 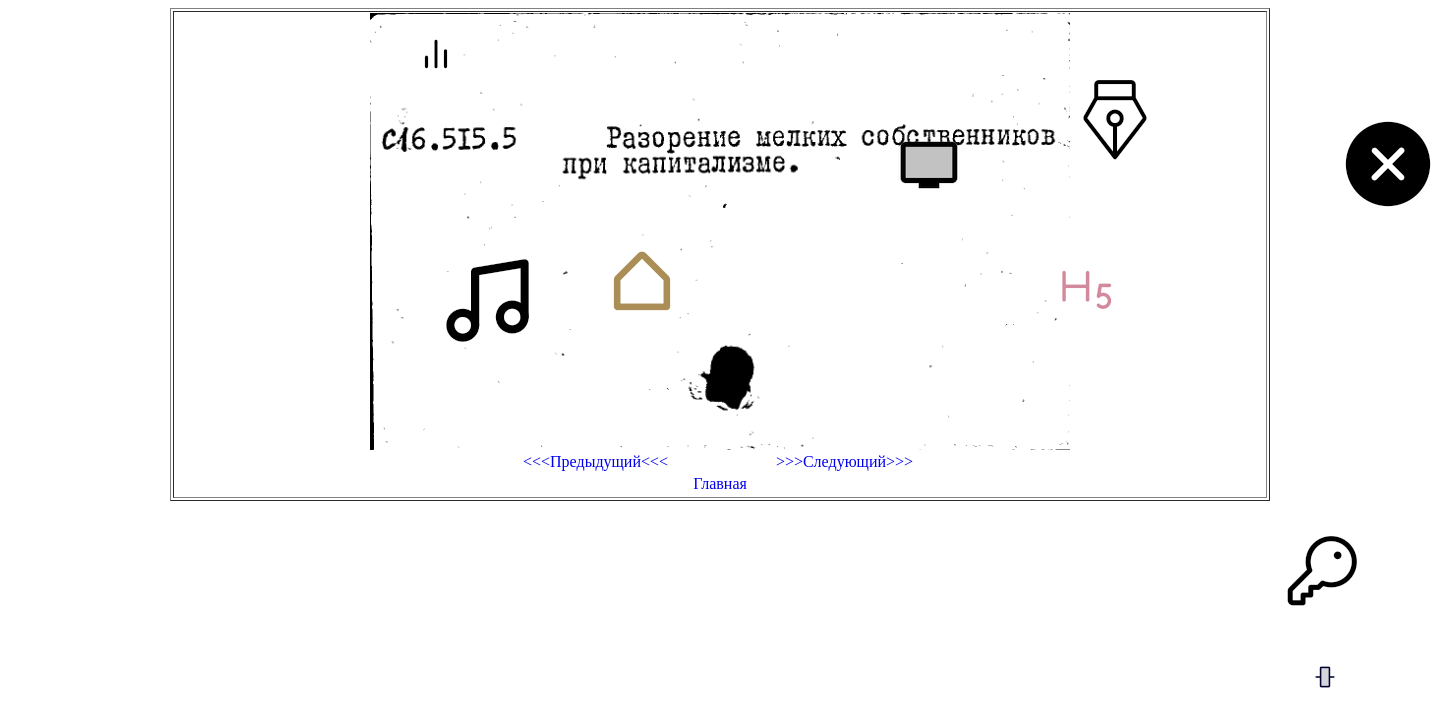 I want to click on view analytics or statistics, so click(x=436, y=54).